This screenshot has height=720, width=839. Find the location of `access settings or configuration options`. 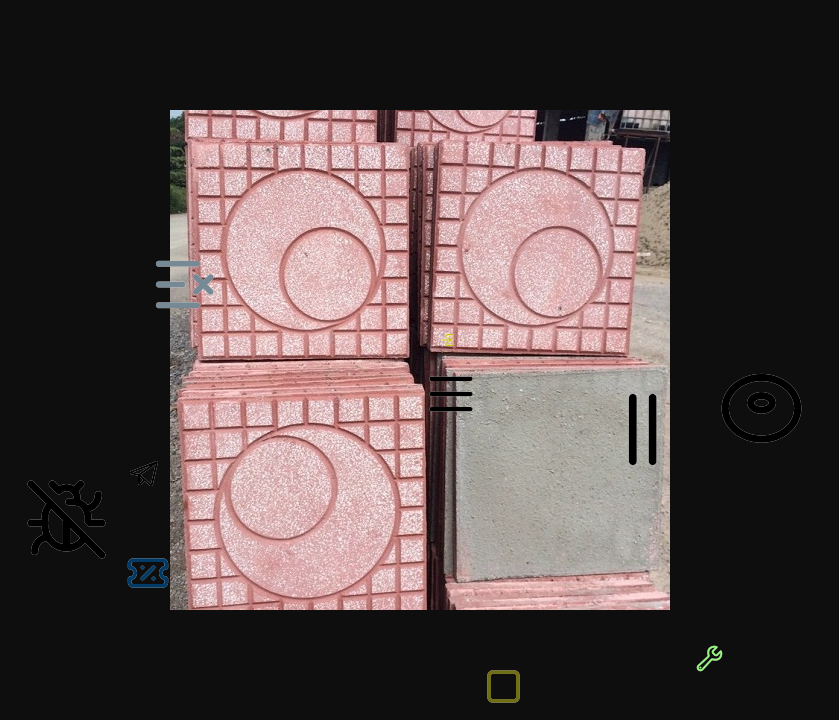

access settings or configuration options is located at coordinates (709, 658).